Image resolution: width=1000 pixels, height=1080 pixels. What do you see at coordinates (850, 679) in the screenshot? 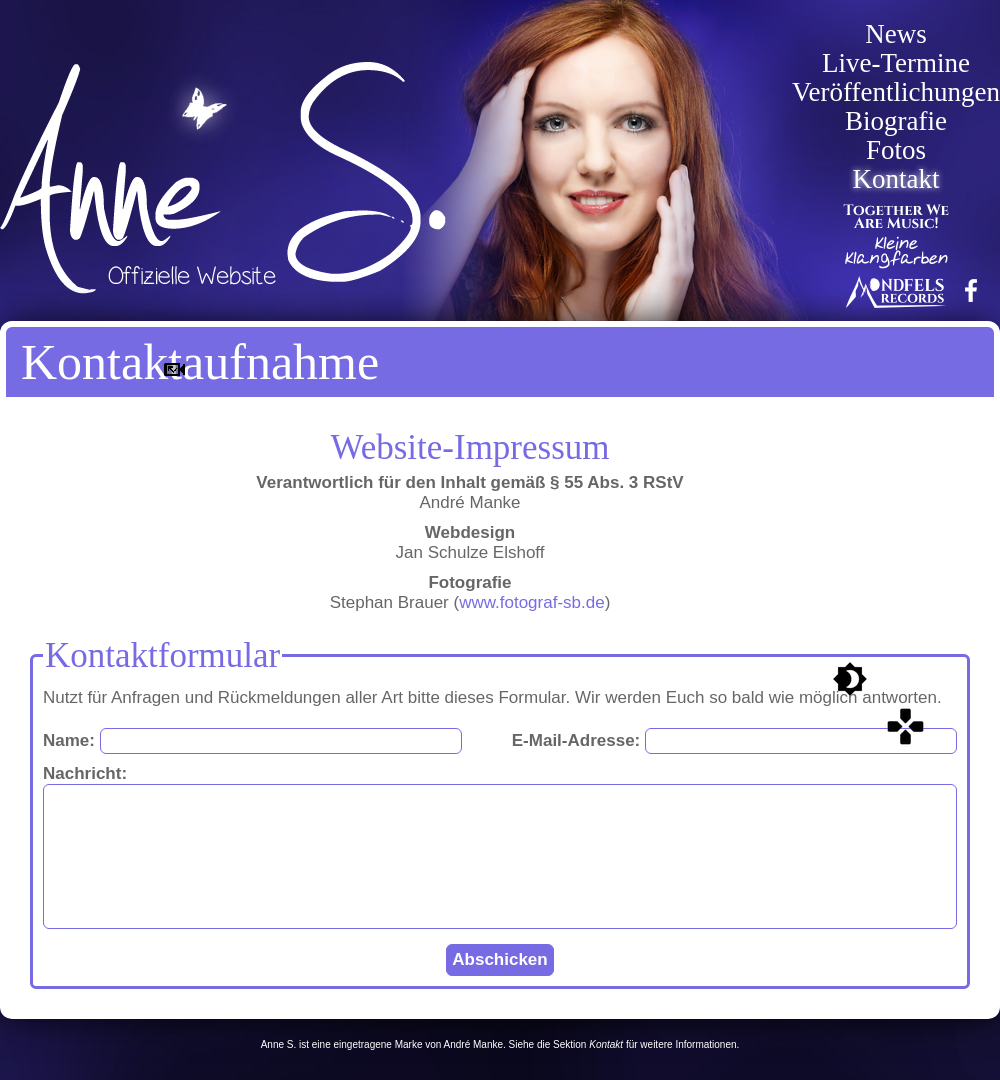
I see `toggle dark mode or night theme` at bounding box center [850, 679].